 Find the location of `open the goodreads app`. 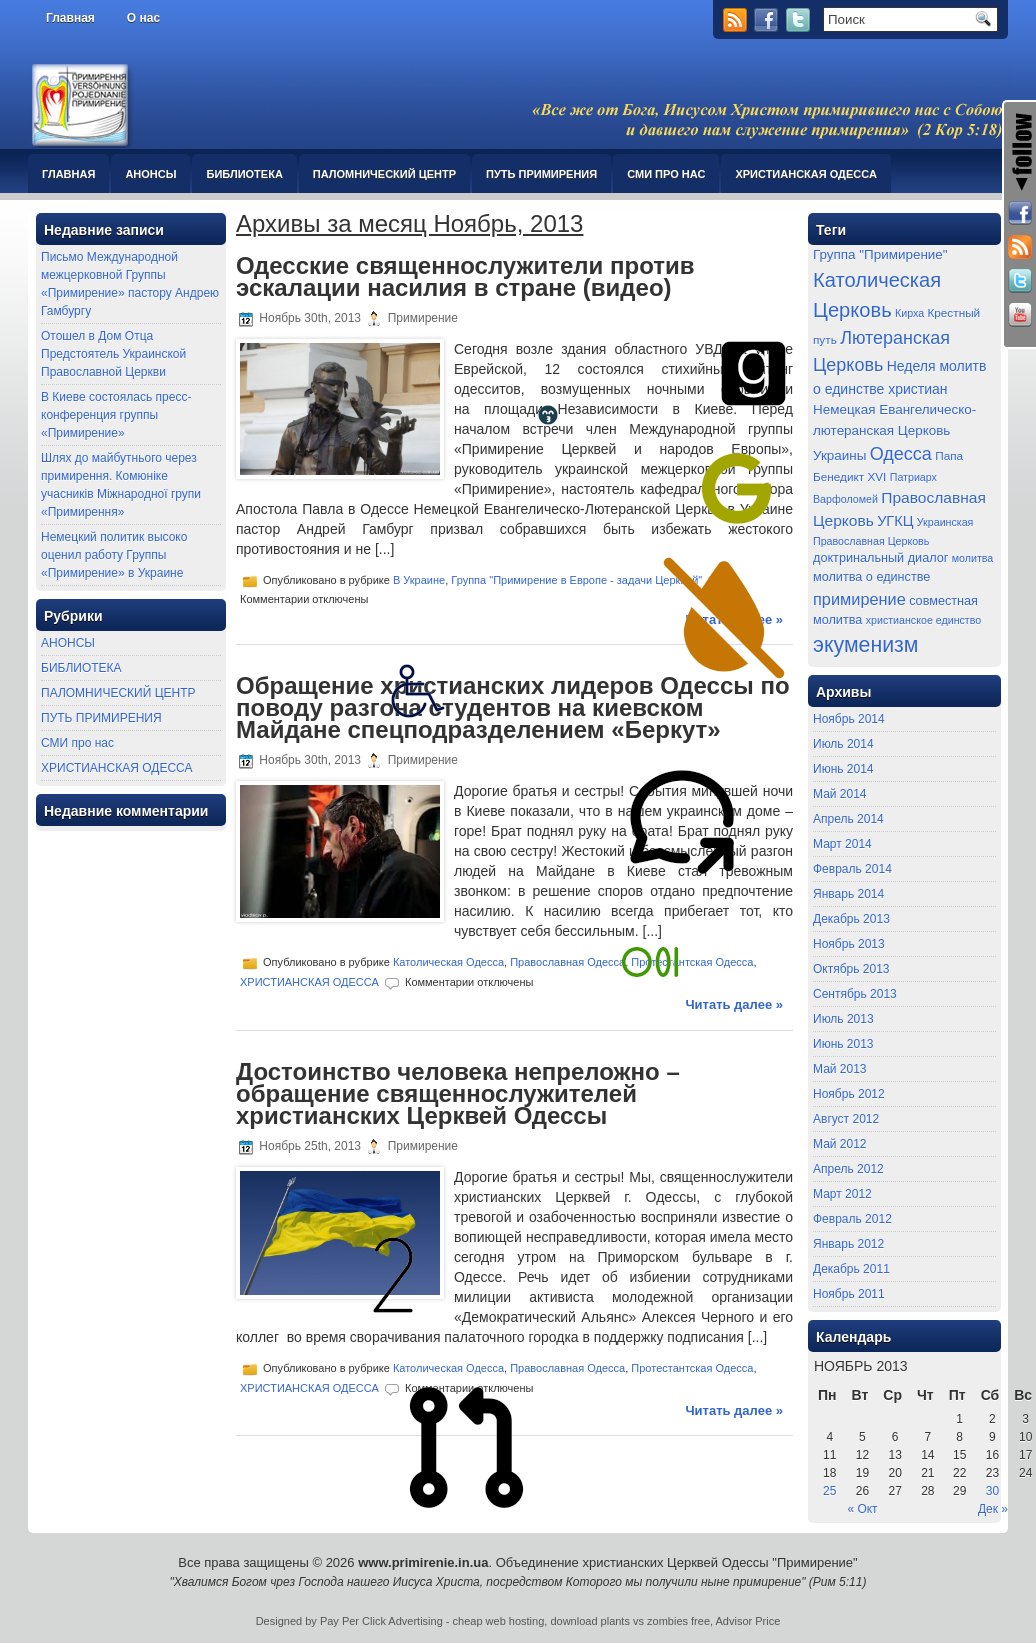

open the goodreads app is located at coordinates (753, 373).